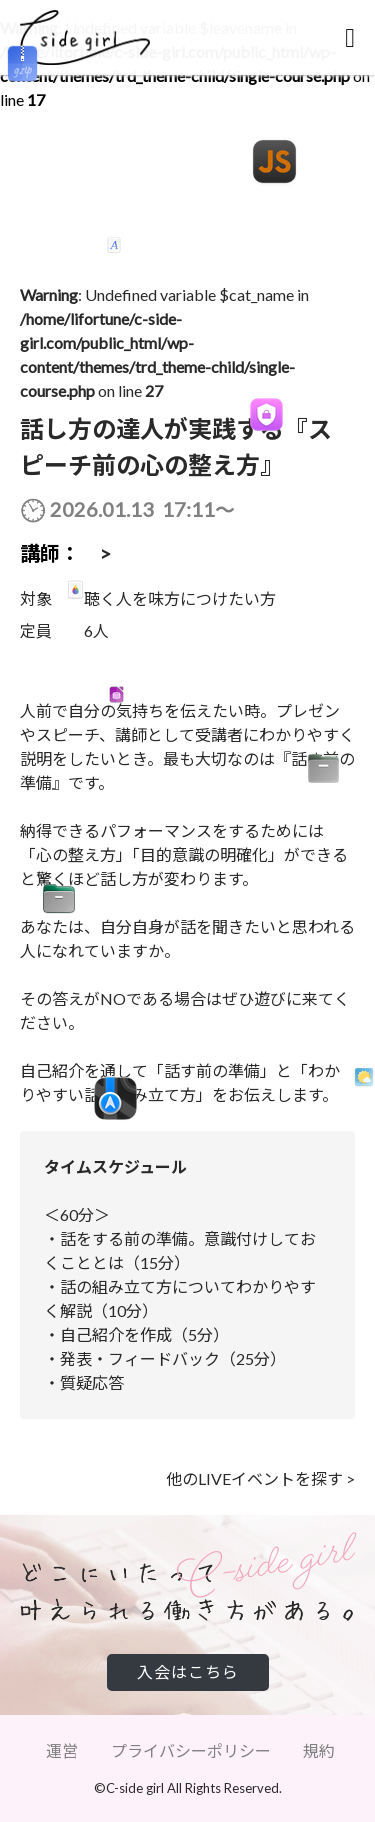 Image resolution: width=375 pixels, height=1822 pixels. Describe the element at coordinates (266, 414) in the screenshot. I see `open ente auth two-factor authentication app` at that location.